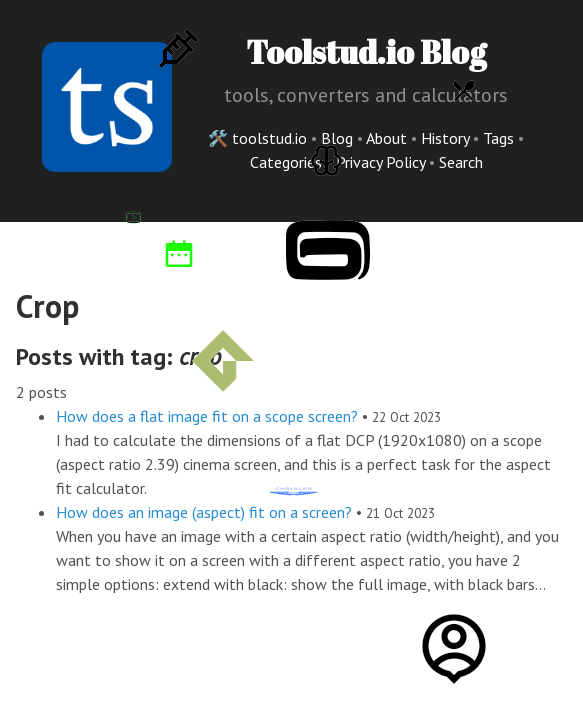  Describe the element at coordinates (179, 255) in the screenshot. I see `view calendar or scheduled events` at that location.